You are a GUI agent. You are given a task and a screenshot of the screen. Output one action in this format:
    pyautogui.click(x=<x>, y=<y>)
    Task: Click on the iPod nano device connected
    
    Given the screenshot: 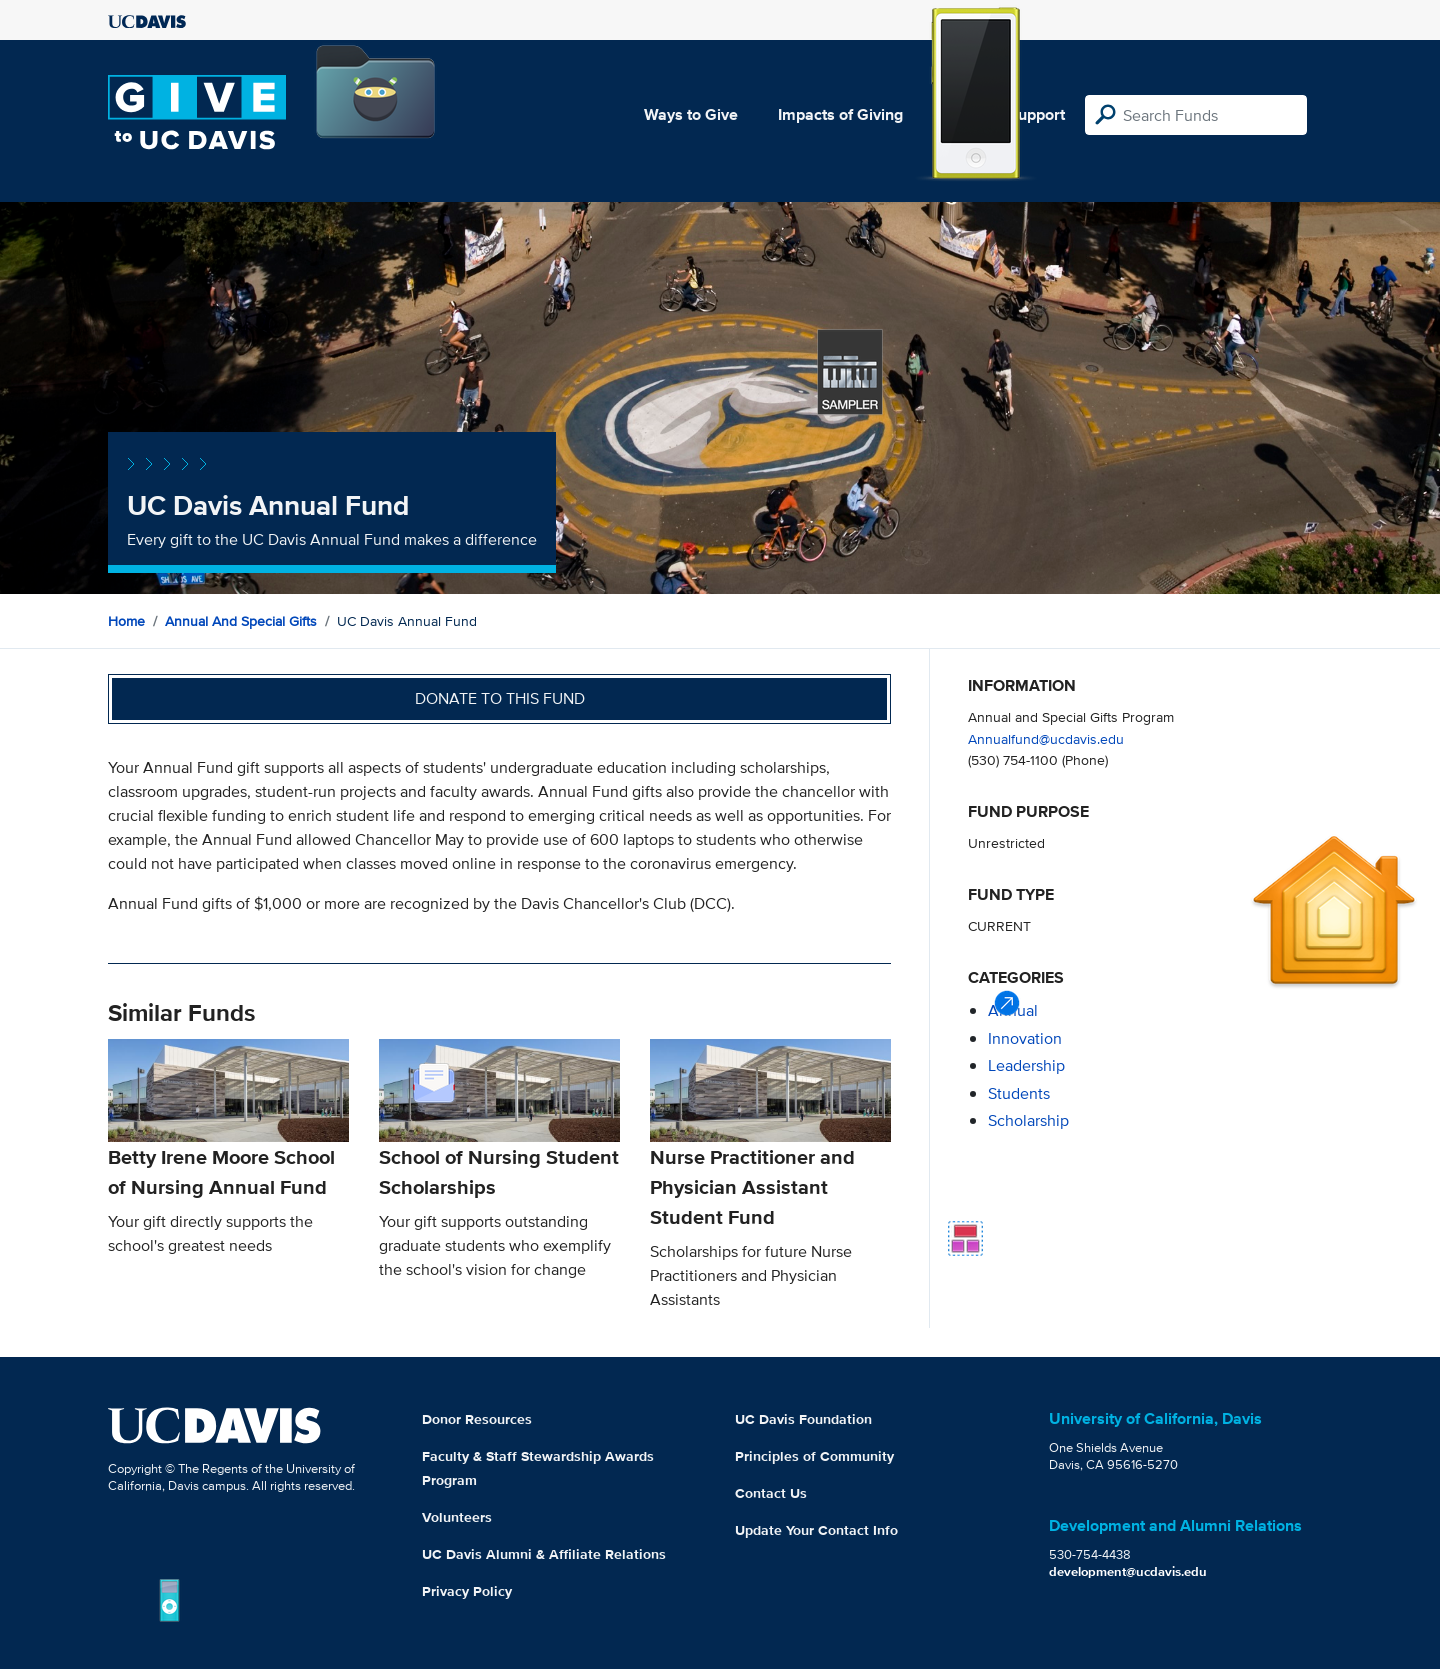 What is the action you would take?
    pyautogui.click(x=169, y=1600)
    